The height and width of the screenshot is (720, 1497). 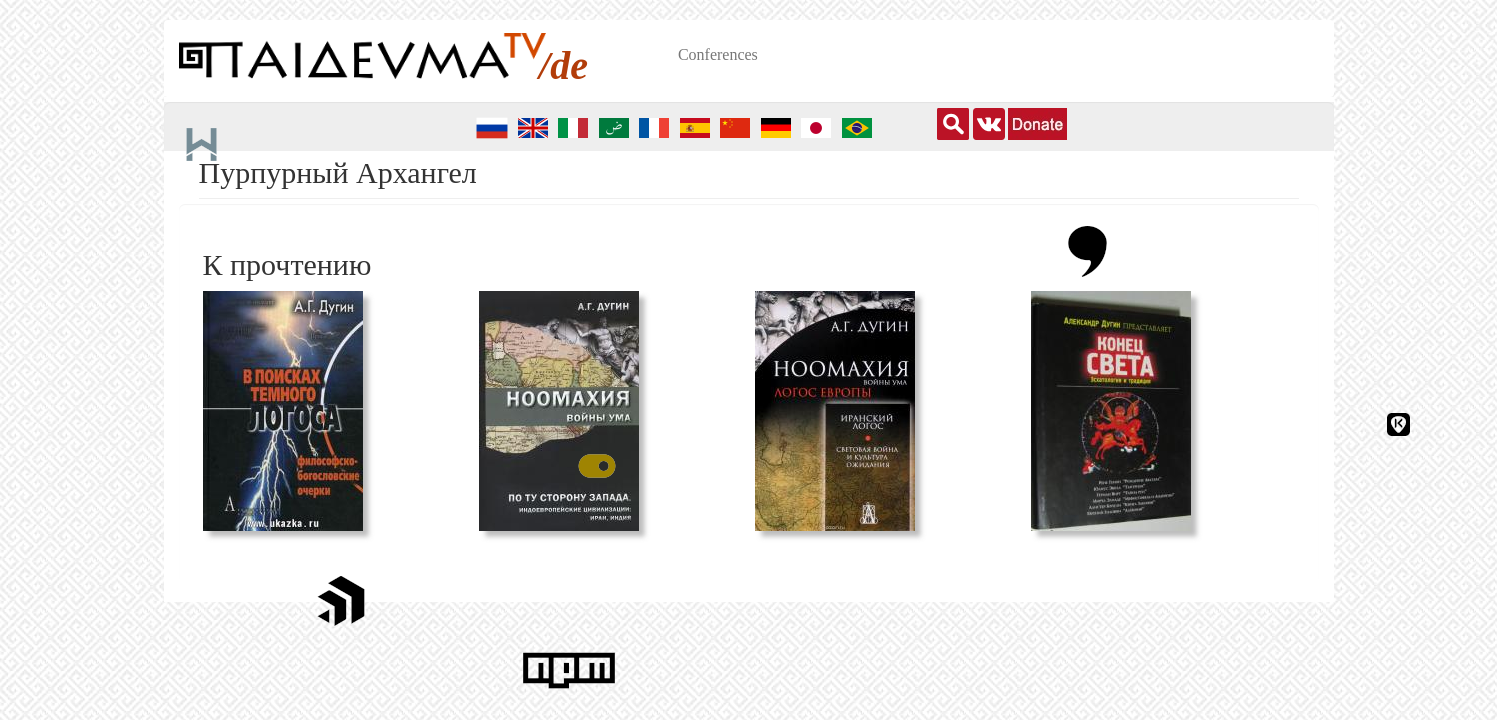 What do you see at coordinates (597, 466) in the screenshot?
I see `toggle a setting on or off` at bounding box center [597, 466].